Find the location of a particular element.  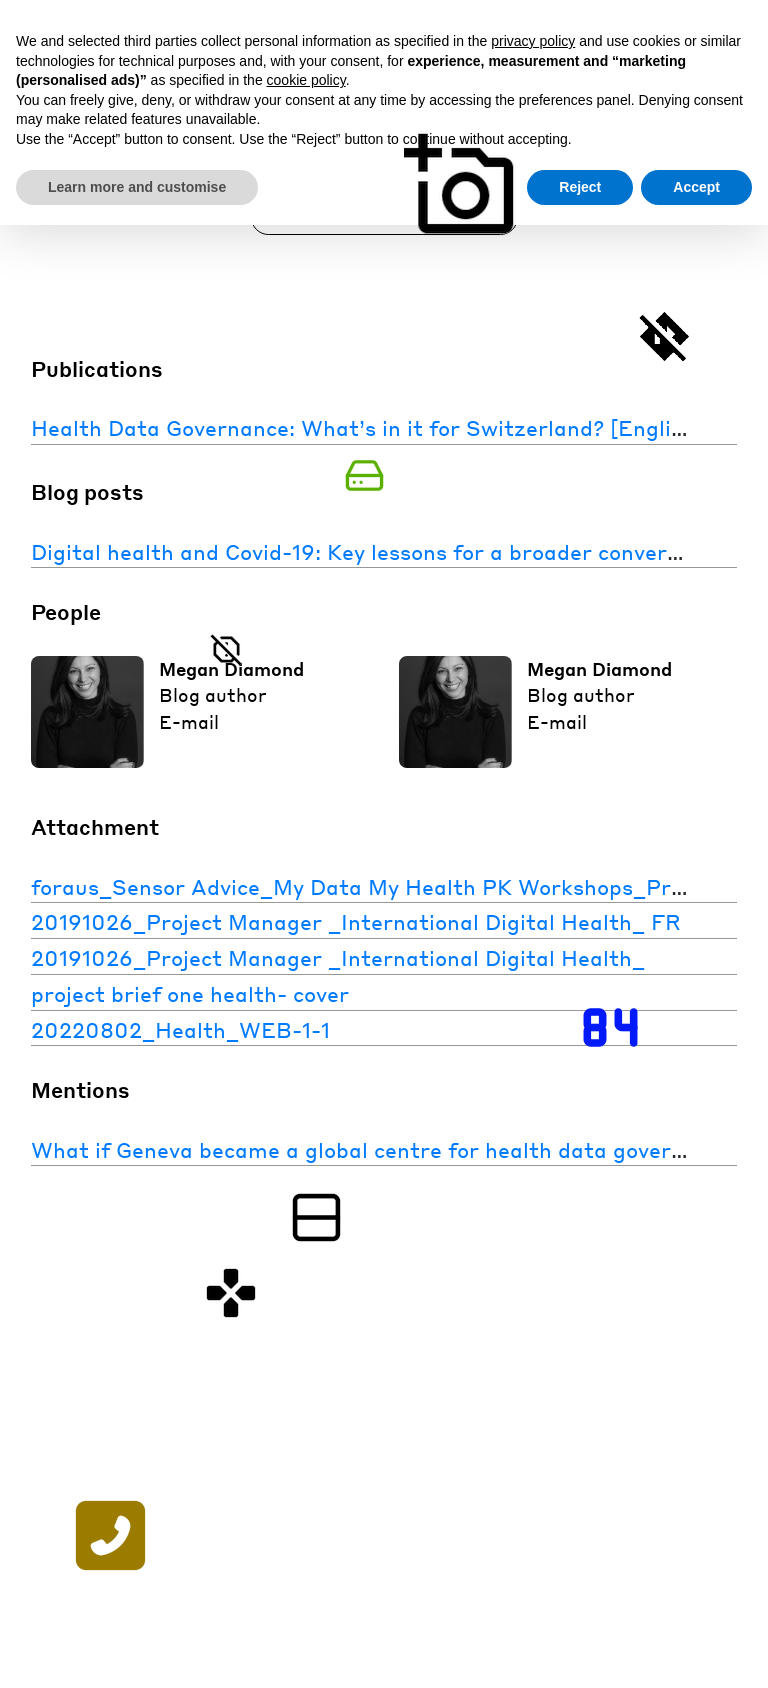

indicates item number 84 in a list or sequence is located at coordinates (610, 1027).